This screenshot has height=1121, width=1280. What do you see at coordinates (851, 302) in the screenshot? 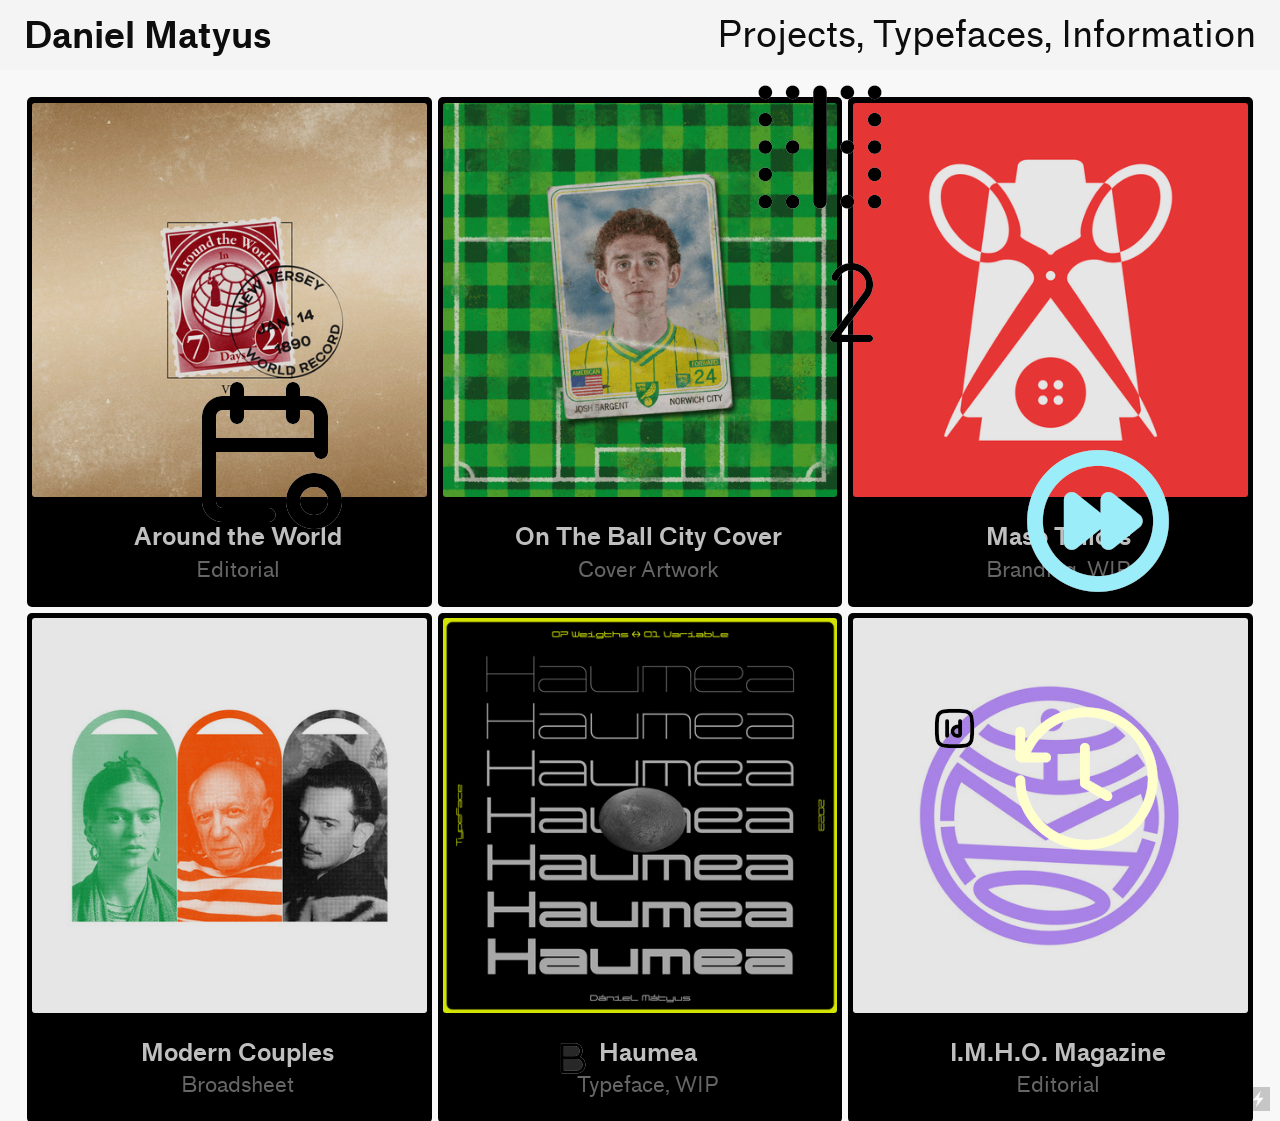
I see `indicates step two in a sequence or process` at bounding box center [851, 302].